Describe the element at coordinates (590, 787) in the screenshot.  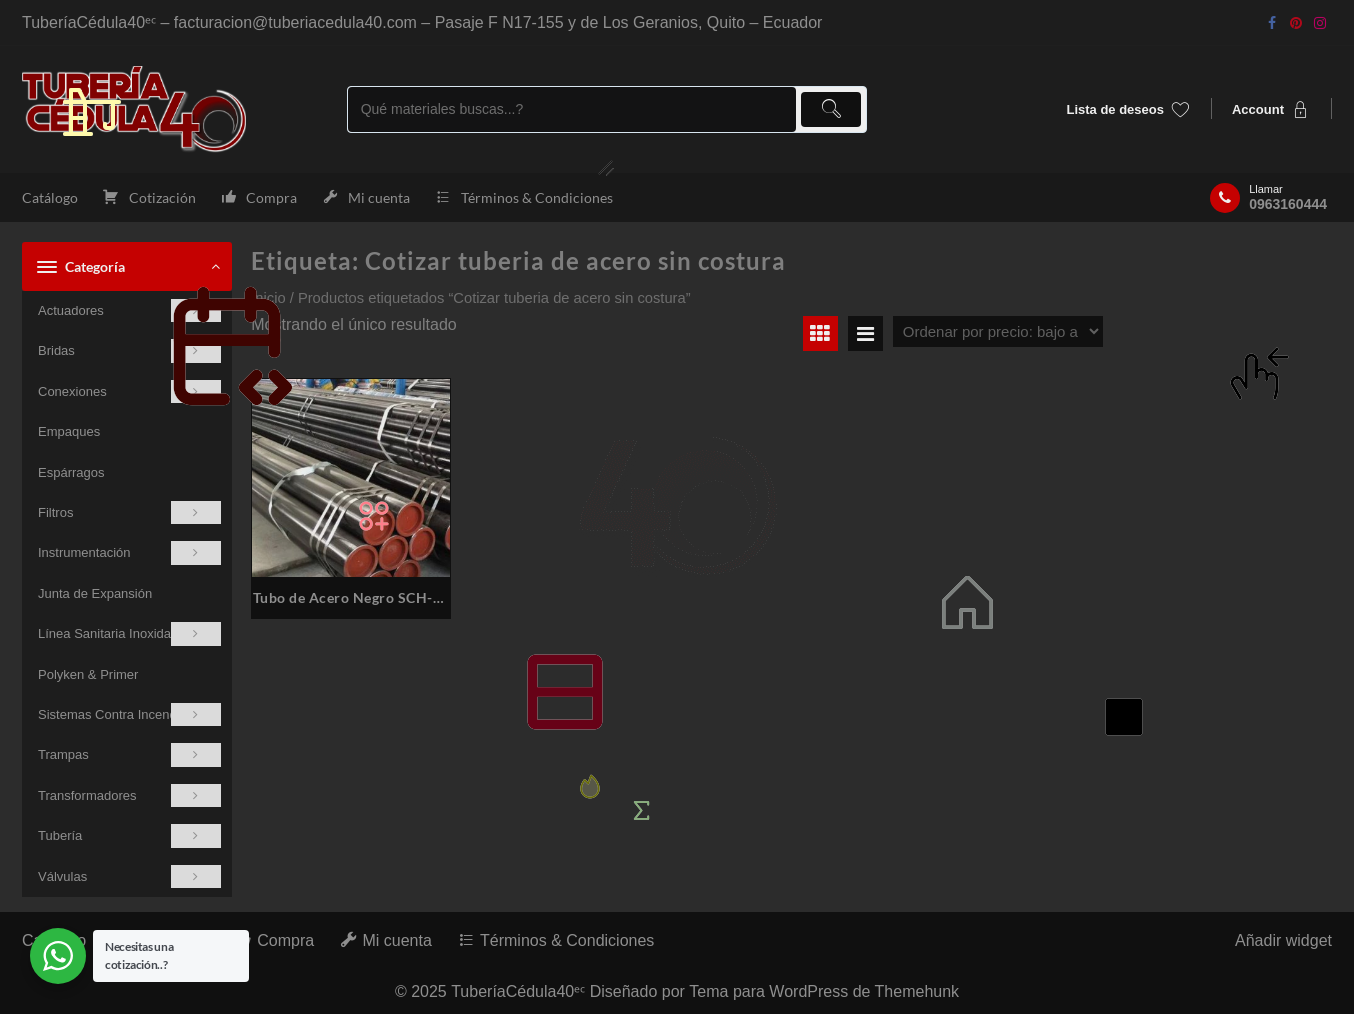
I see `indicates trending or popular content` at that location.